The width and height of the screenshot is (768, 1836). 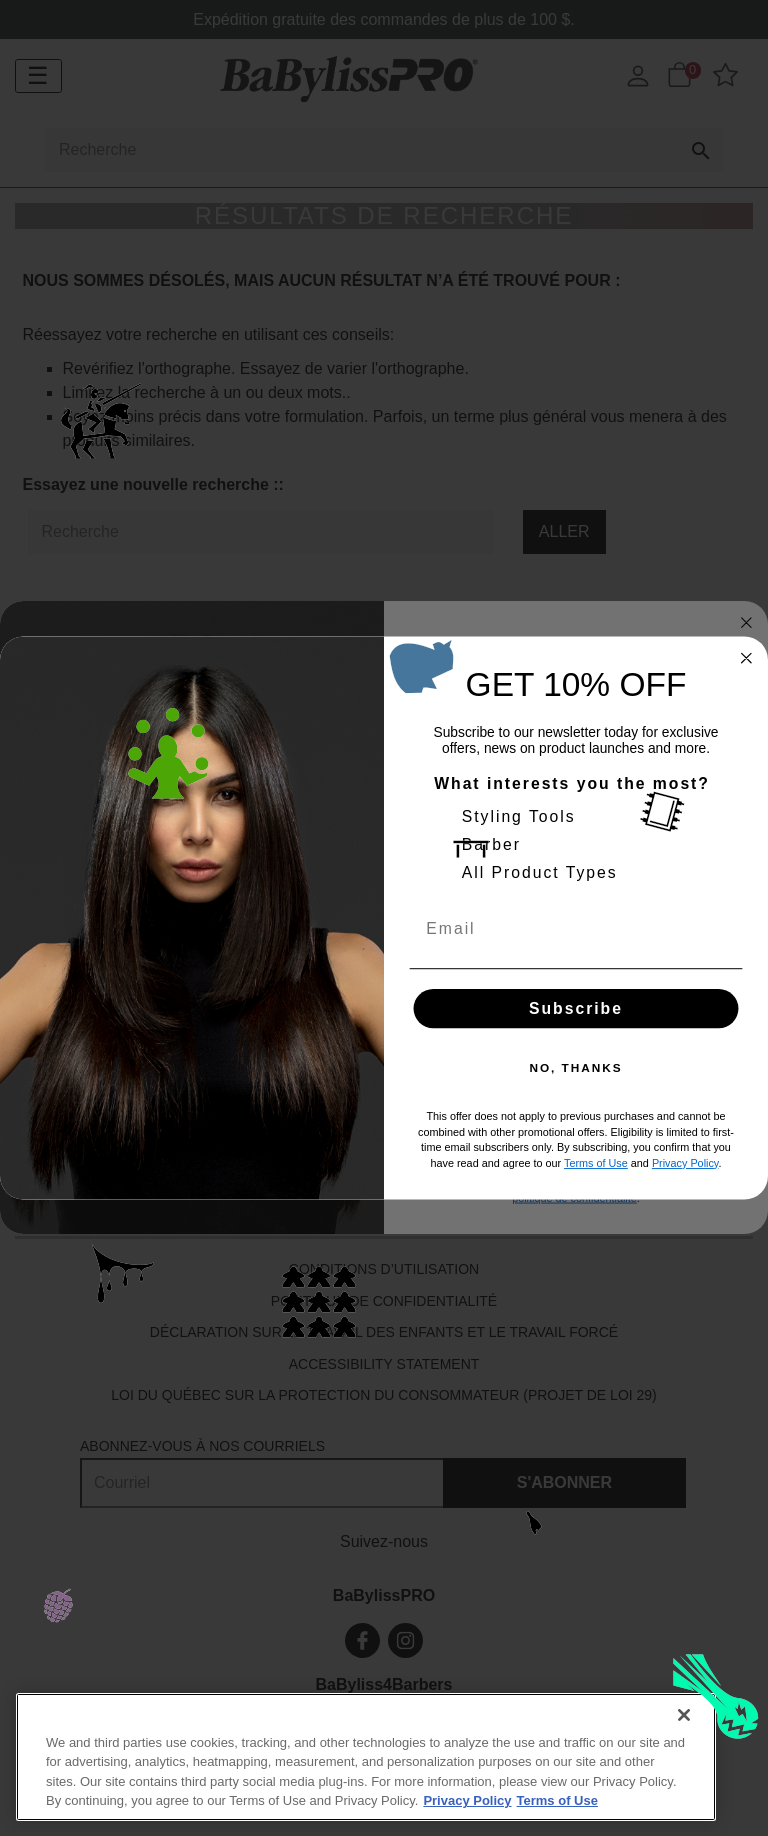 What do you see at coordinates (716, 1697) in the screenshot?
I see `indicates incoming threat or danger event in game` at bounding box center [716, 1697].